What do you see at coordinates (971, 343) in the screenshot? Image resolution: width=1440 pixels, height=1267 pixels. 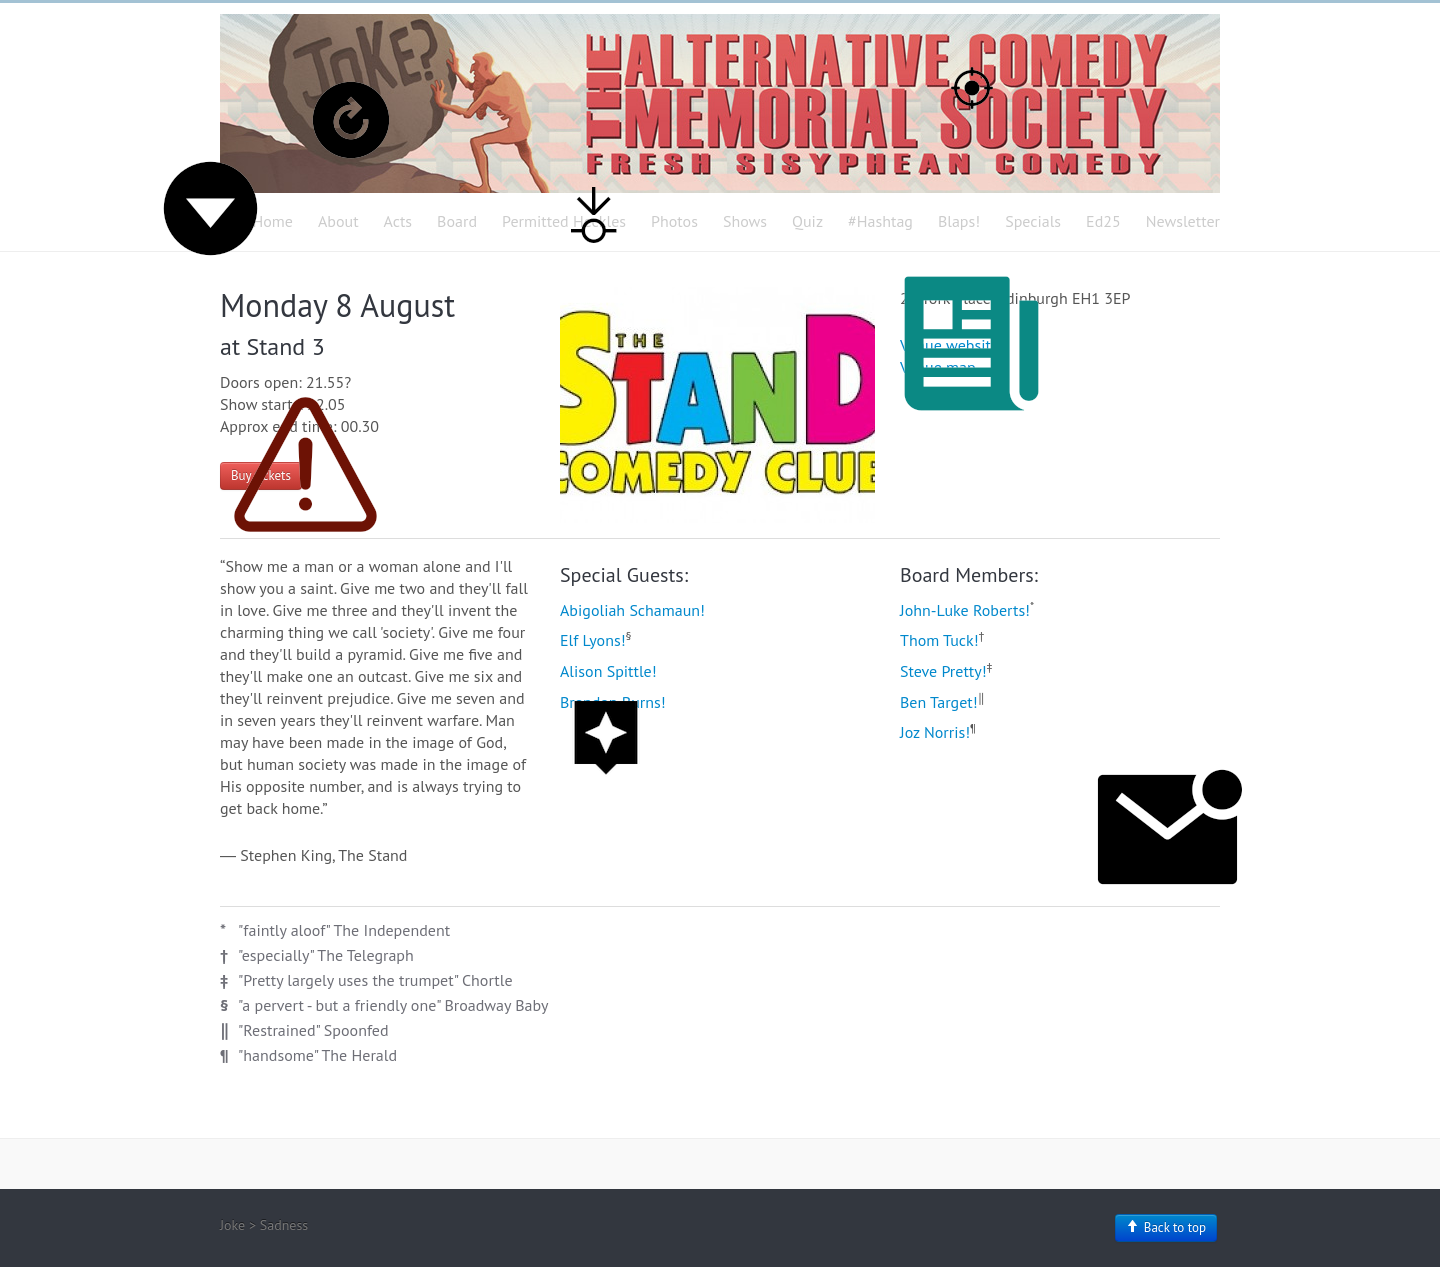 I see `view news or articles` at bounding box center [971, 343].